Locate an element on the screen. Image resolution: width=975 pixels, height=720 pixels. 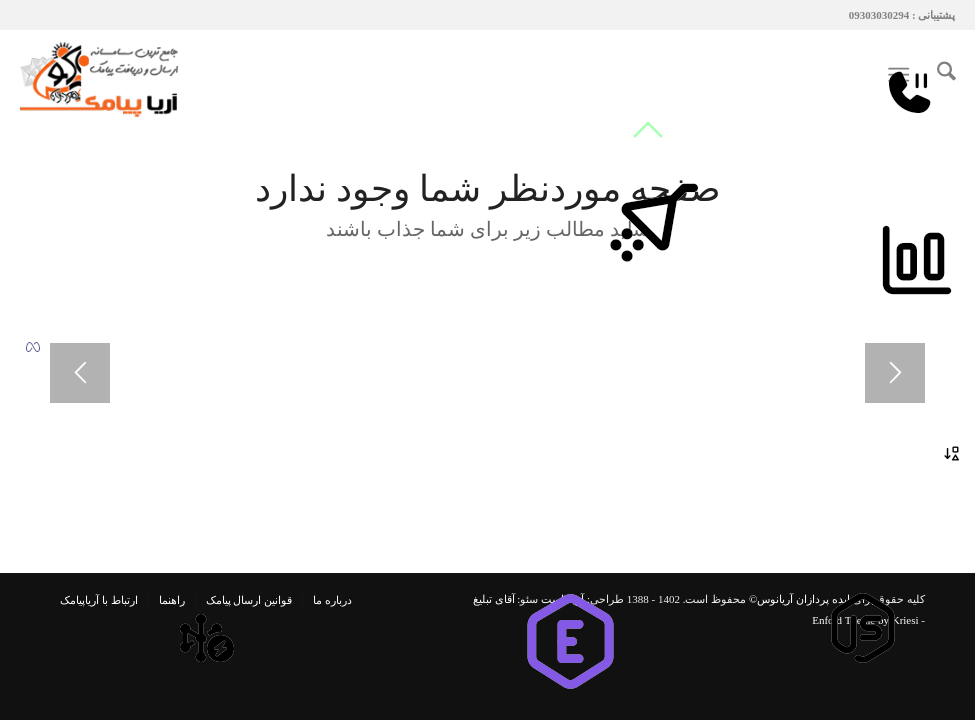
indicates node.js technology or runtime environment is located at coordinates (863, 628).